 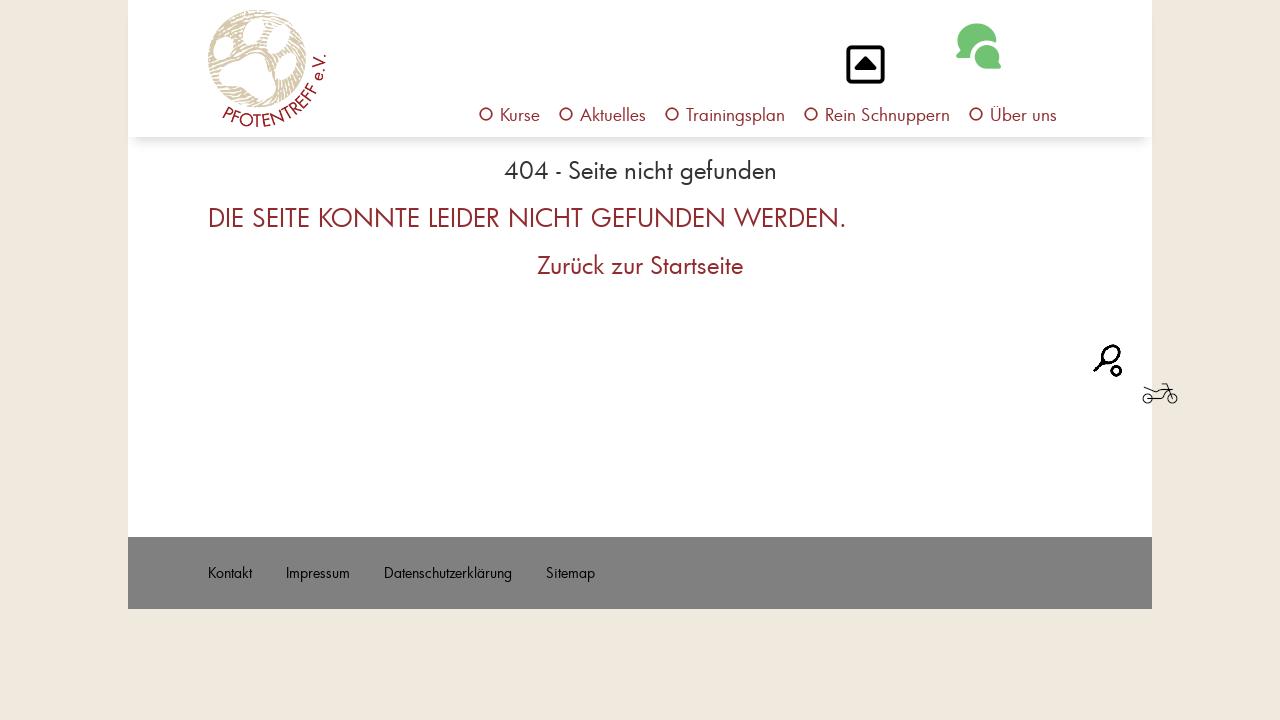 What do you see at coordinates (865, 64) in the screenshot?
I see `expand content upward` at bounding box center [865, 64].